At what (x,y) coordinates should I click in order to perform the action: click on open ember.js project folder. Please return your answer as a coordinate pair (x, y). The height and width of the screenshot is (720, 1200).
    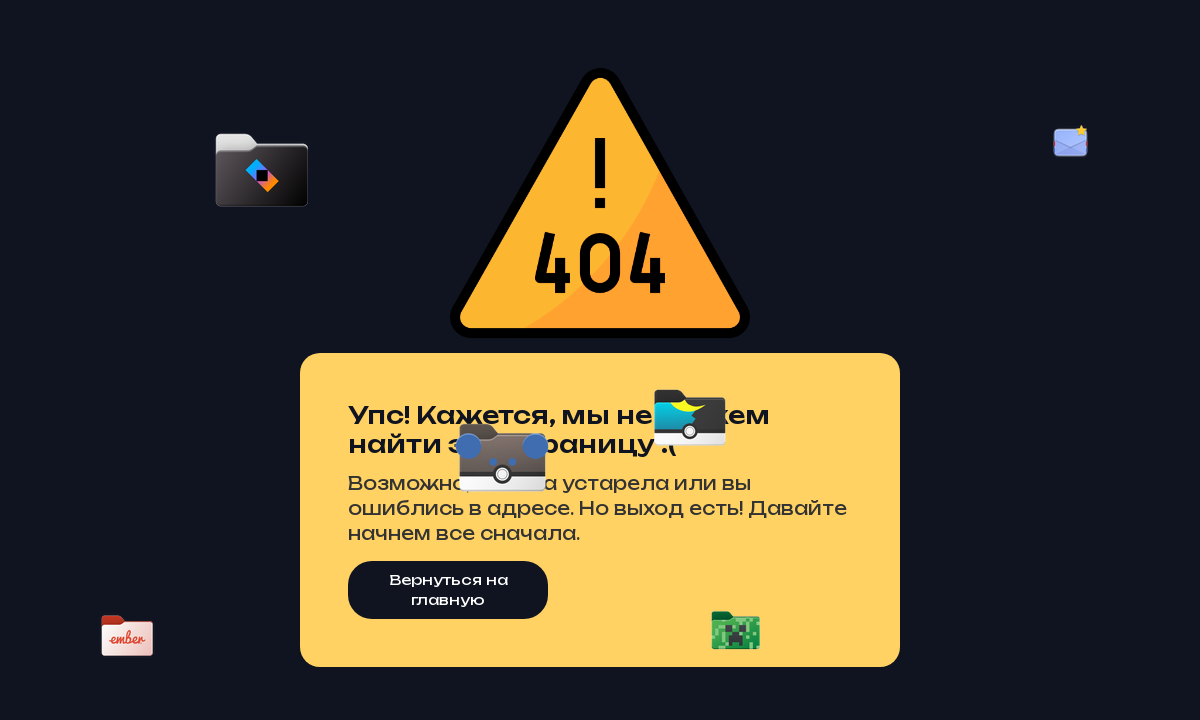
    Looking at the image, I should click on (127, 637).